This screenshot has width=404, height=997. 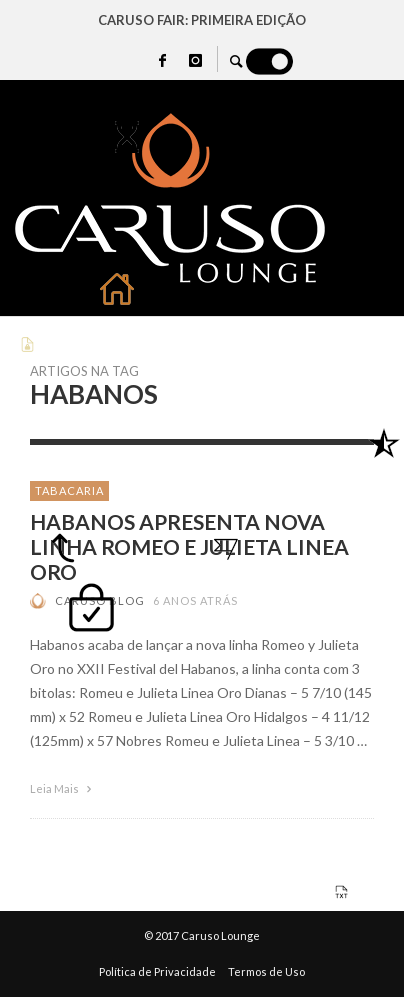 I want to click on order confirmed or purchase complete, so click(x=91, y=607).